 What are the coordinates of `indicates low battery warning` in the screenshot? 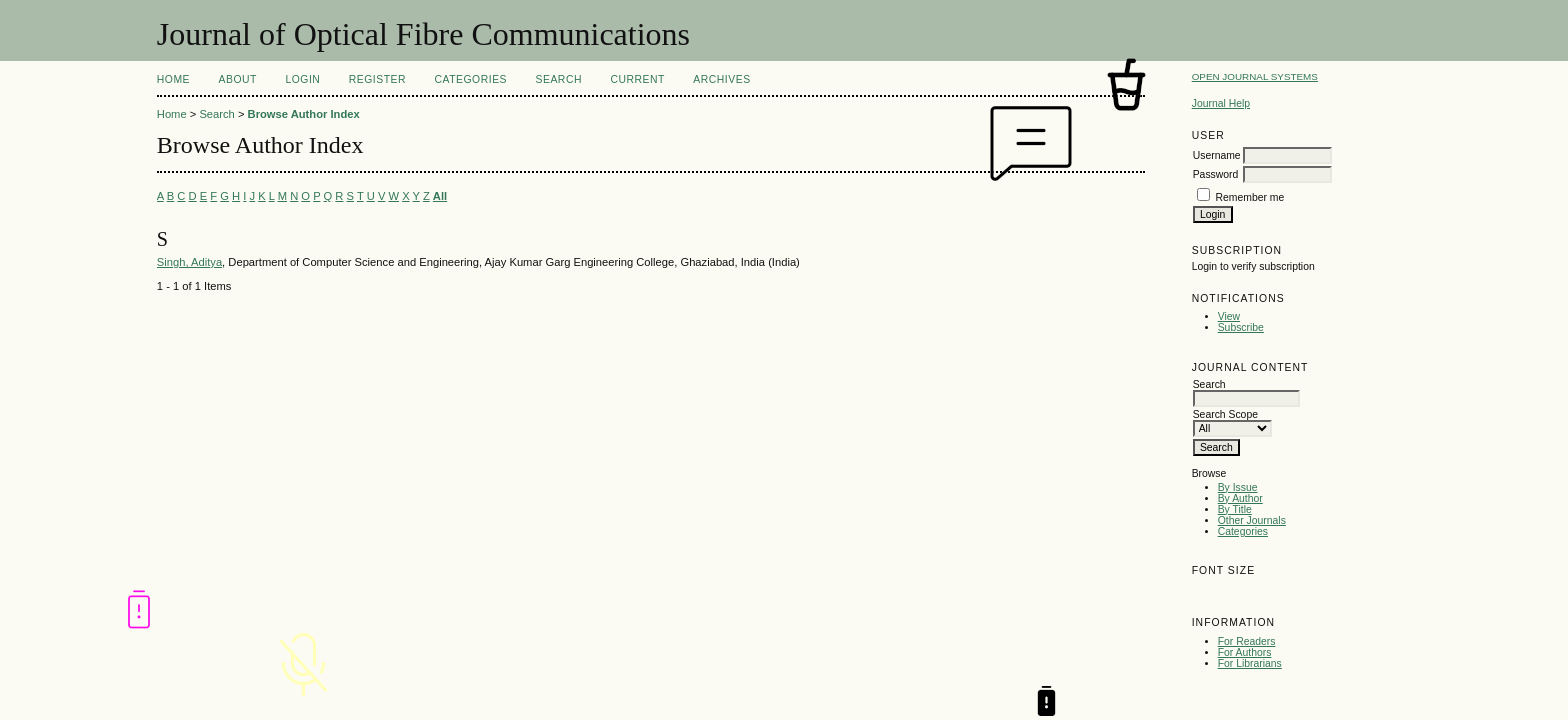 It's located at (139, 610).